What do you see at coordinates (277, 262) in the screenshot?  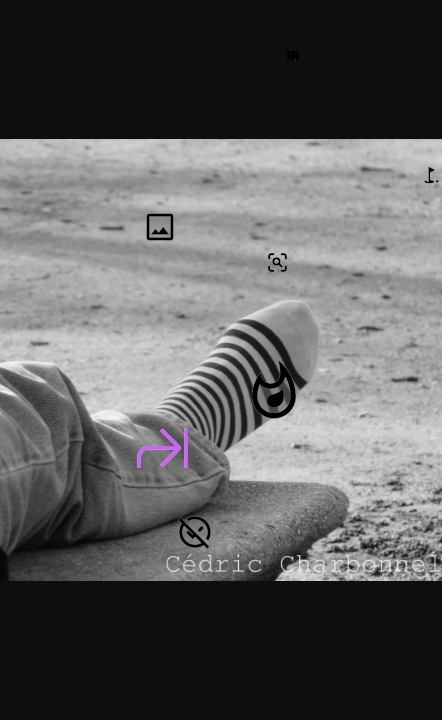 I see `scan or search within a selected area` at bounding box center [277, 262].